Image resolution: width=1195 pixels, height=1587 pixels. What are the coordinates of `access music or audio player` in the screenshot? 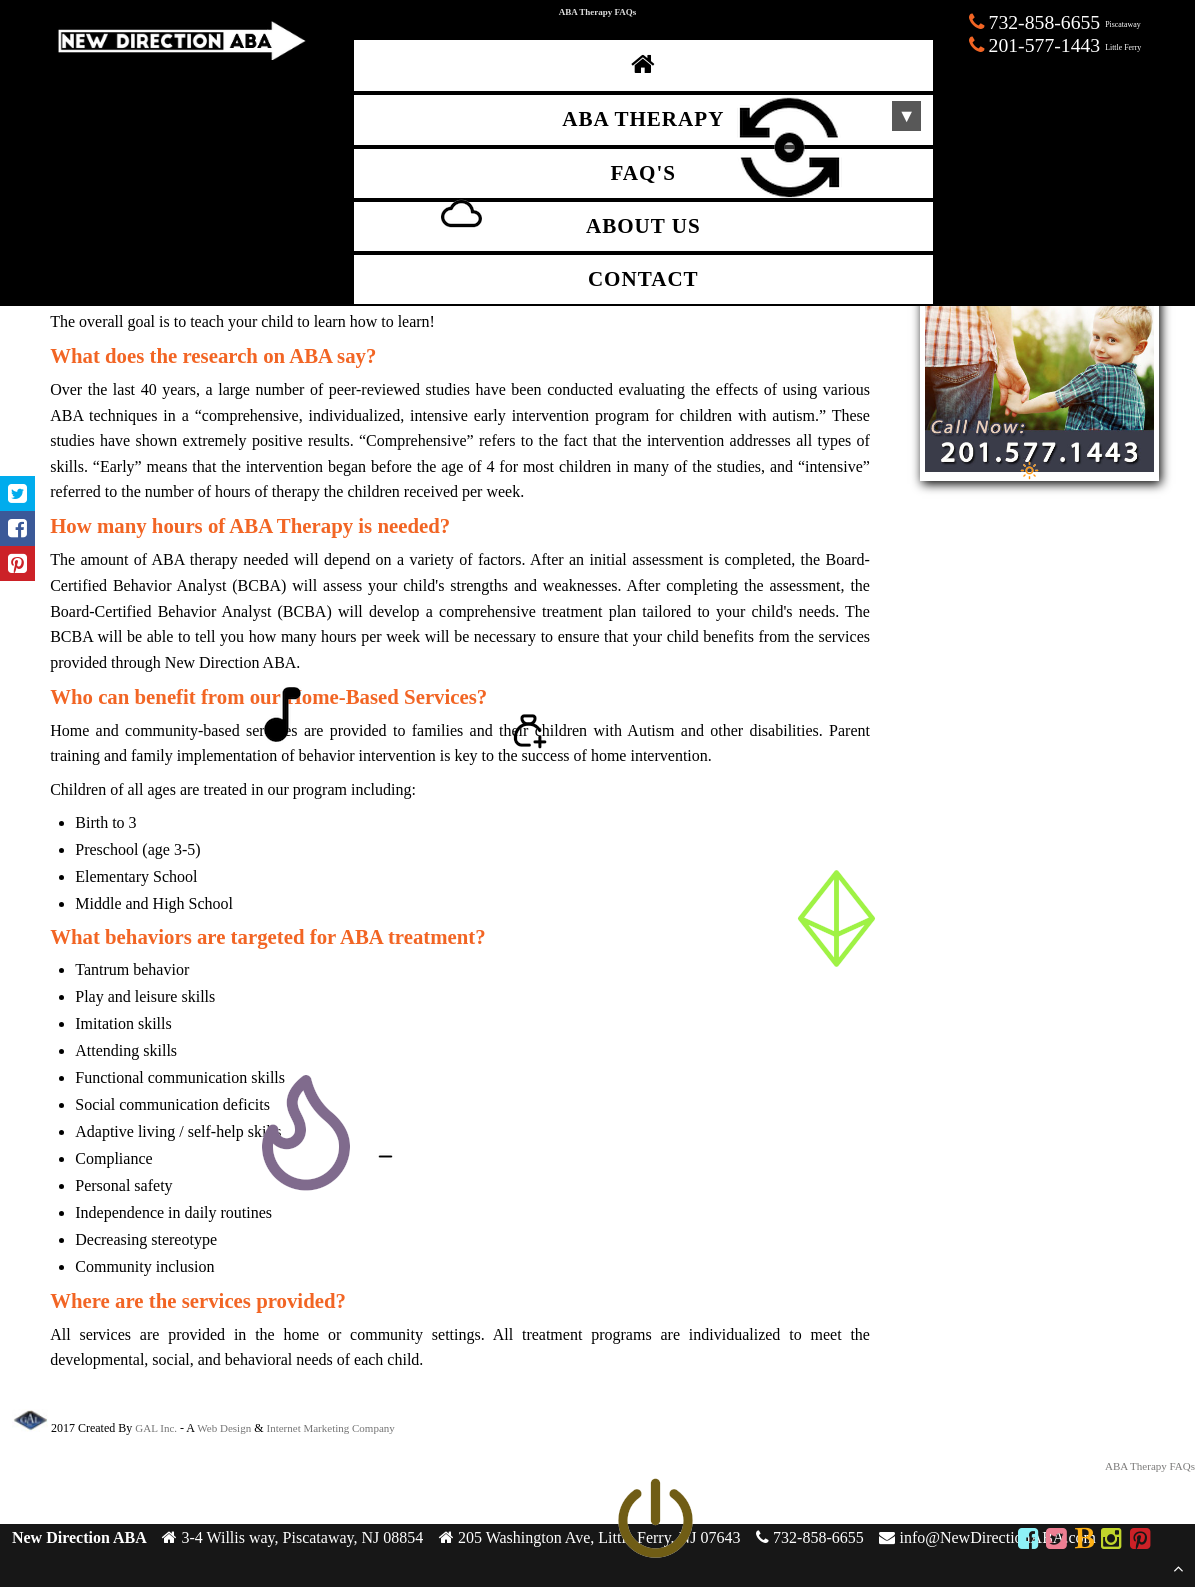 It's located at (282, 714).